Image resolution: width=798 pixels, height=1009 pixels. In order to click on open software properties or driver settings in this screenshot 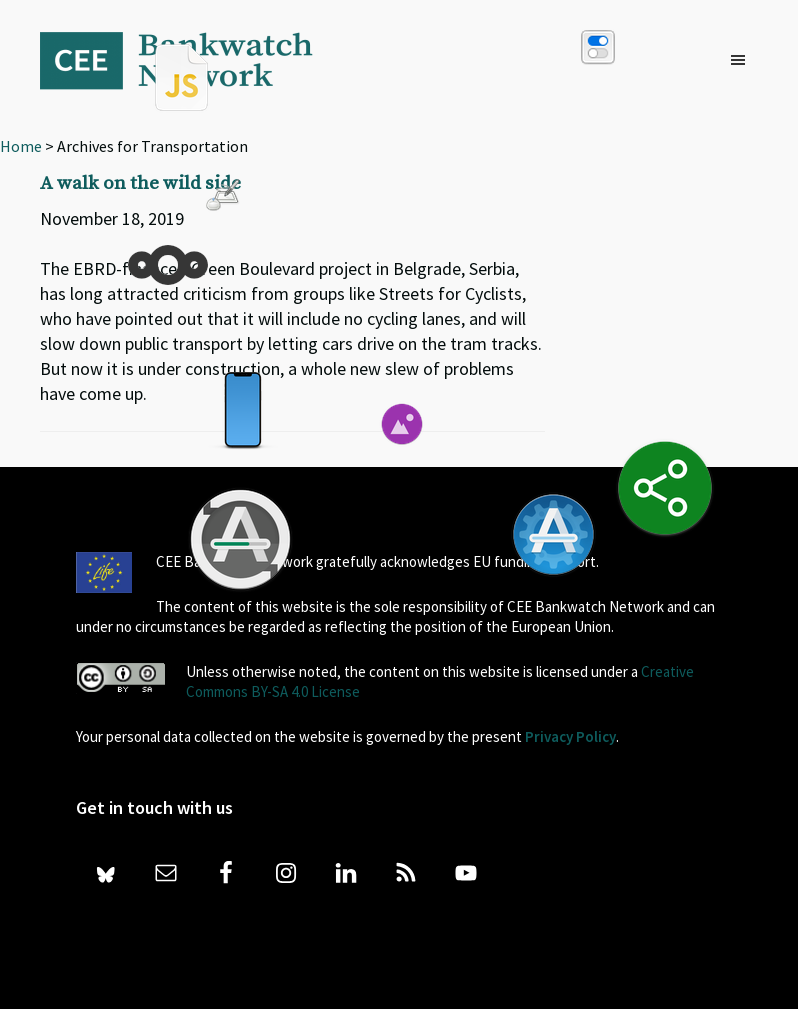, I will do `click(553, 534)`.